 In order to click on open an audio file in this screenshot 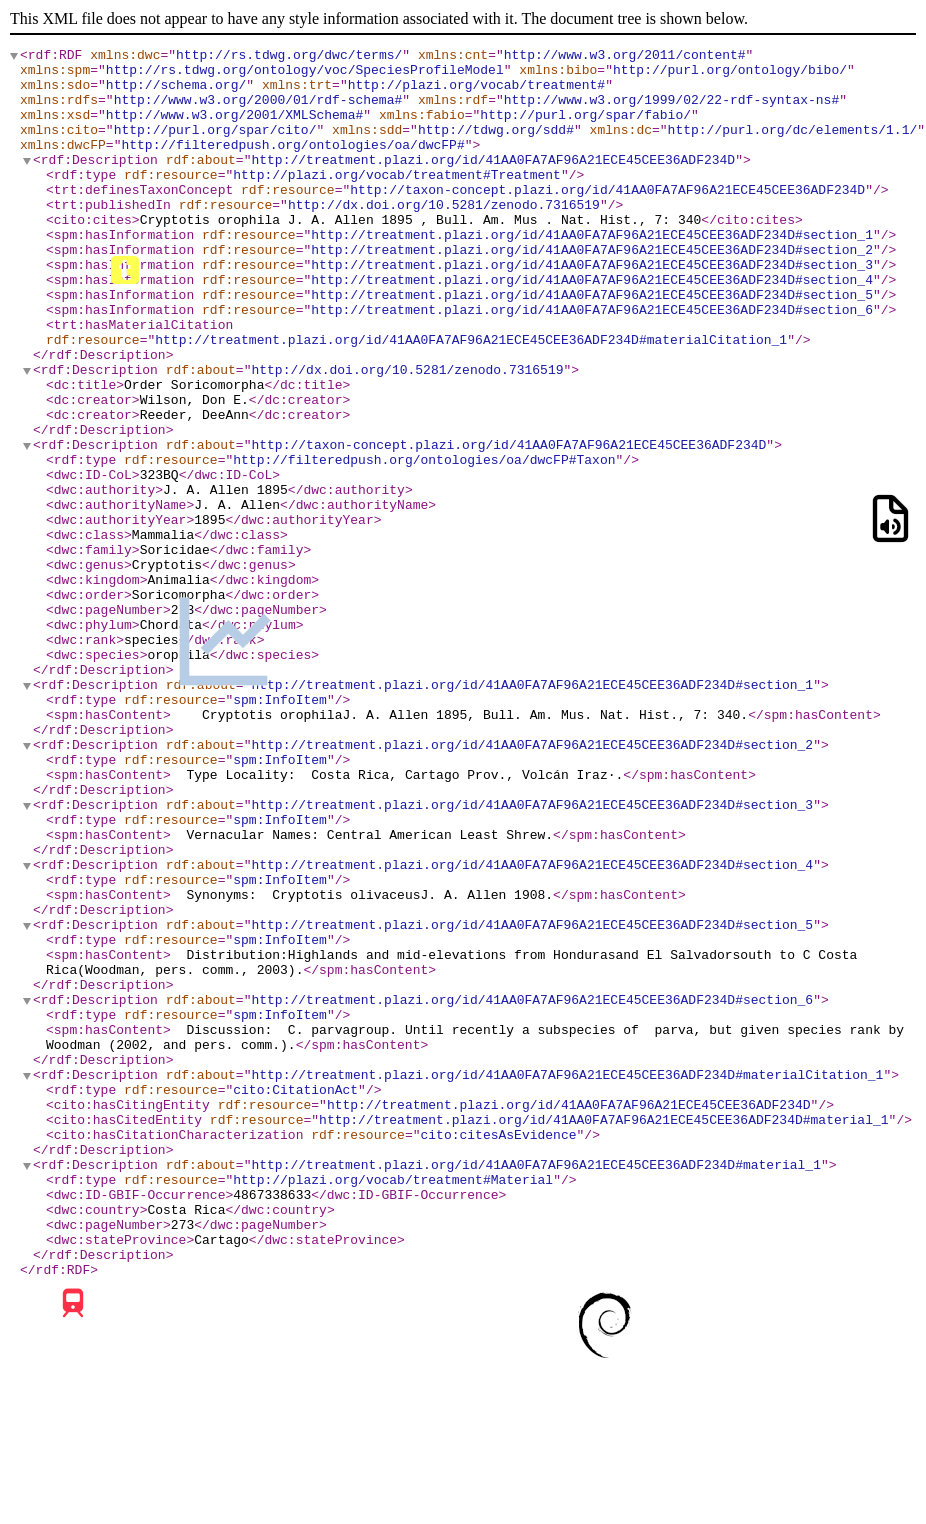, I will do `click(890, 518)`.